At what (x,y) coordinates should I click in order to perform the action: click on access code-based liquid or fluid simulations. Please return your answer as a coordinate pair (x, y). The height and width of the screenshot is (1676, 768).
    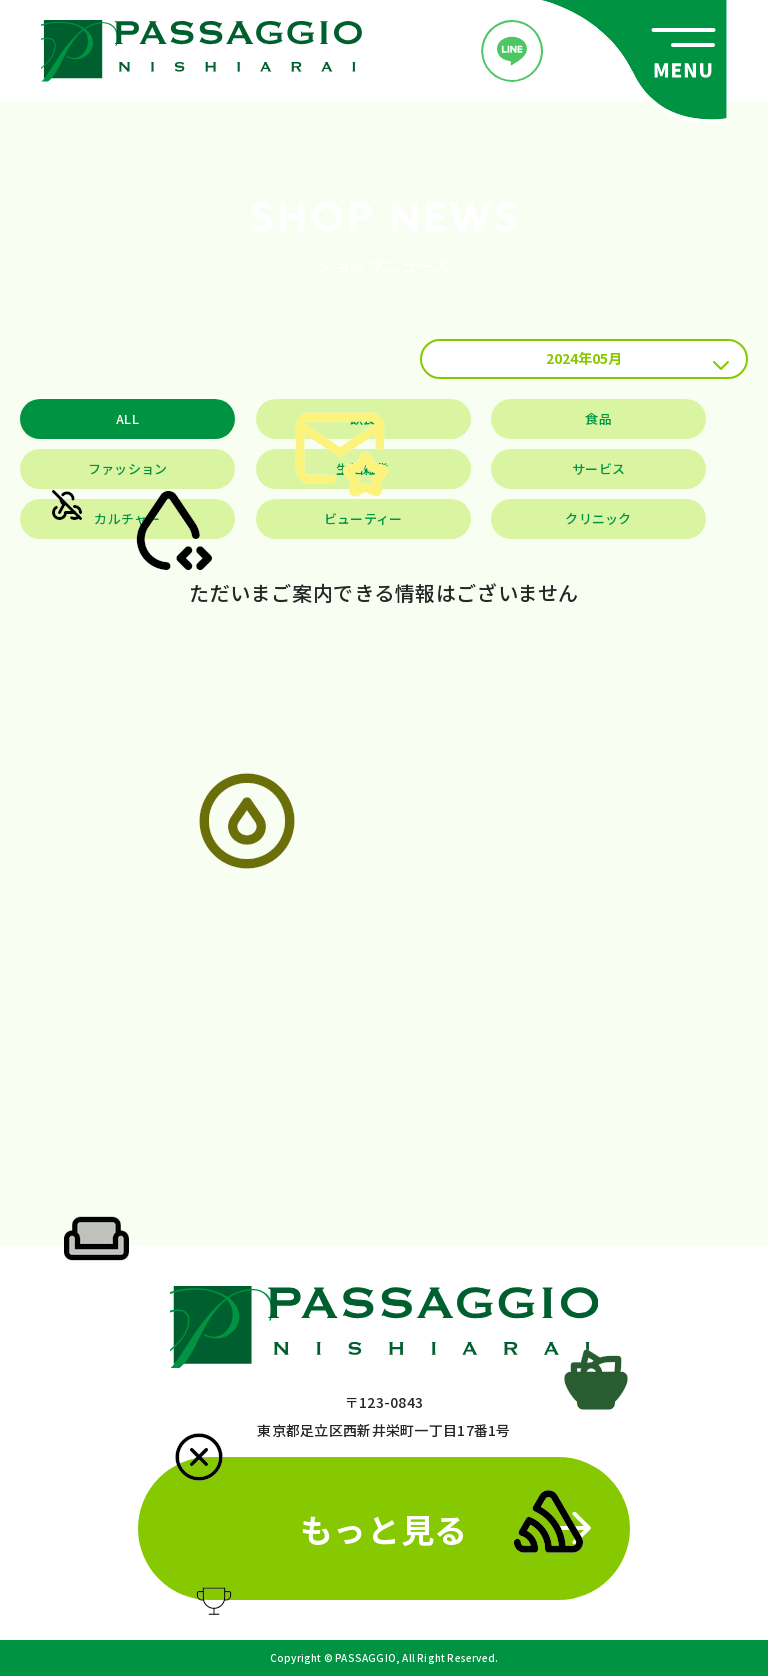
    Looking at the image, I should click on (168, 530).